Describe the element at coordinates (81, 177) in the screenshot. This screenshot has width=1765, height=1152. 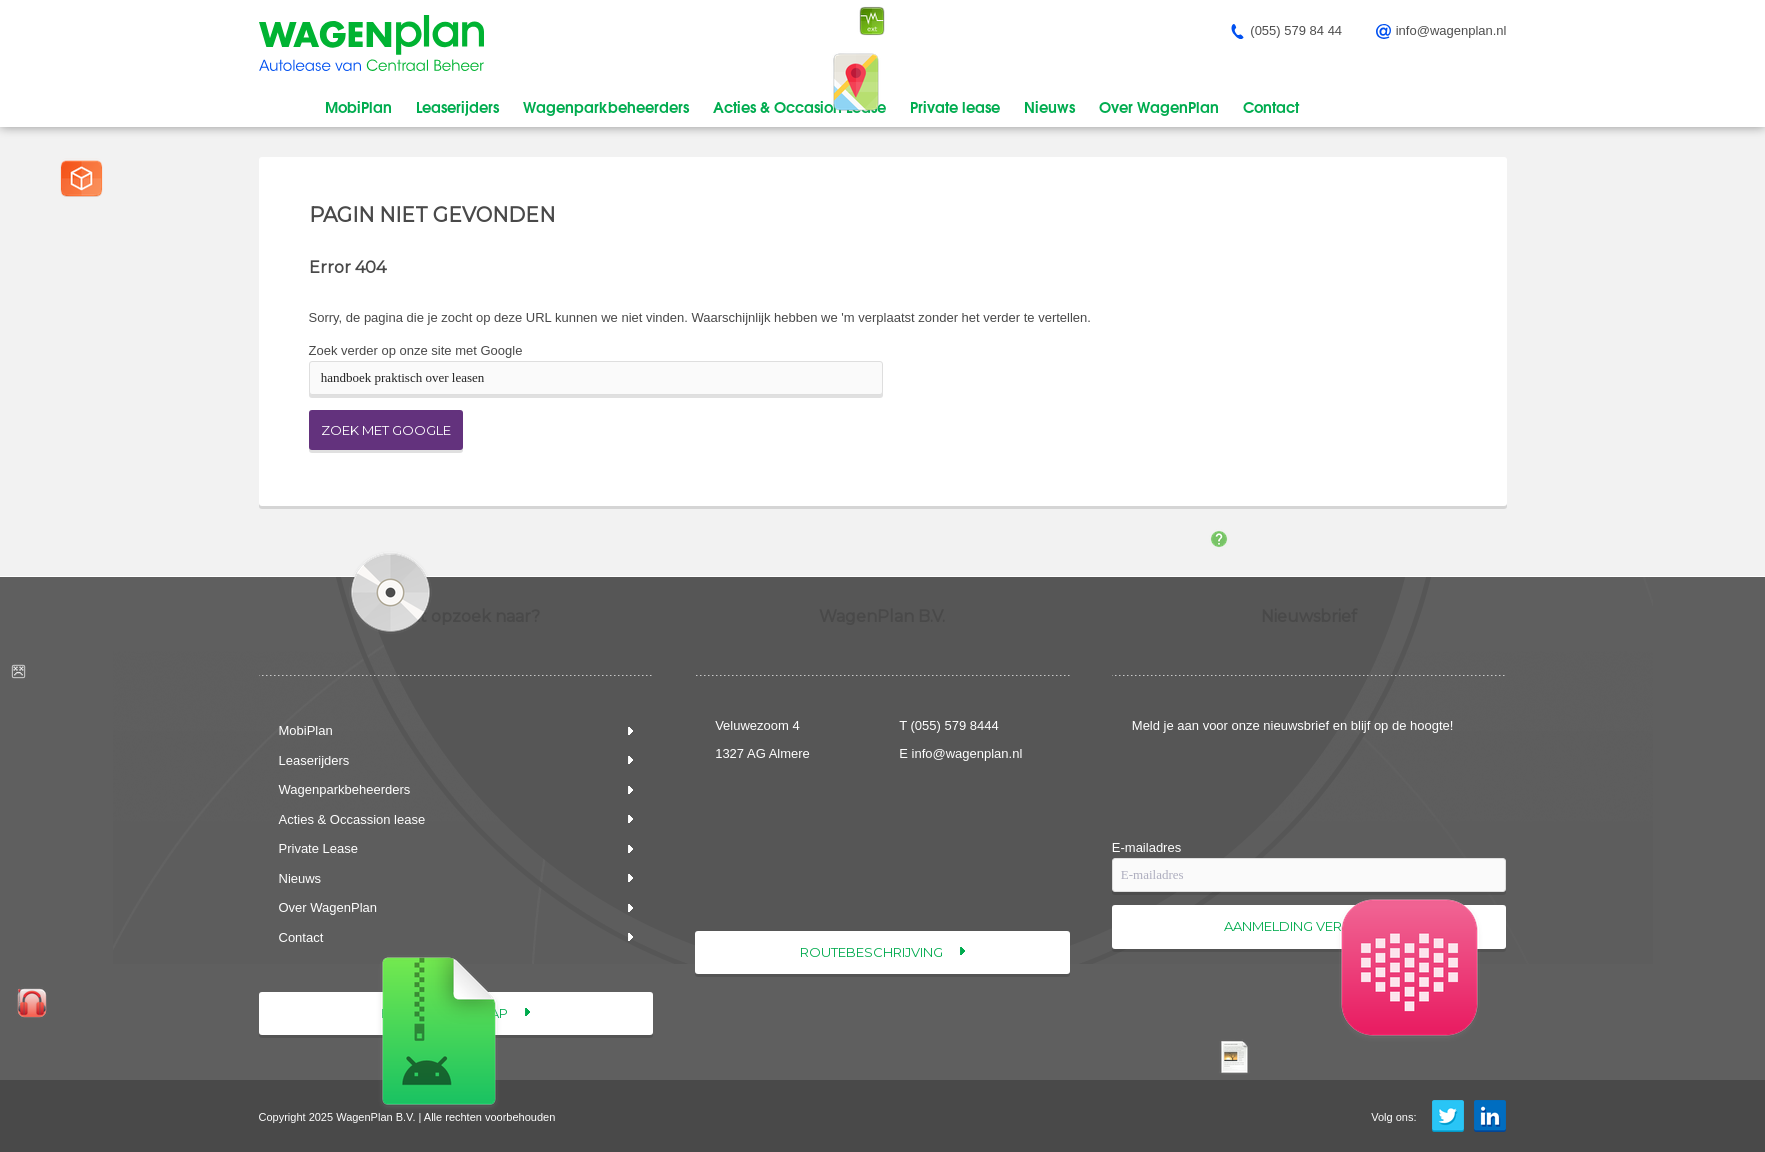
I see `open a 3D model file` at that location.